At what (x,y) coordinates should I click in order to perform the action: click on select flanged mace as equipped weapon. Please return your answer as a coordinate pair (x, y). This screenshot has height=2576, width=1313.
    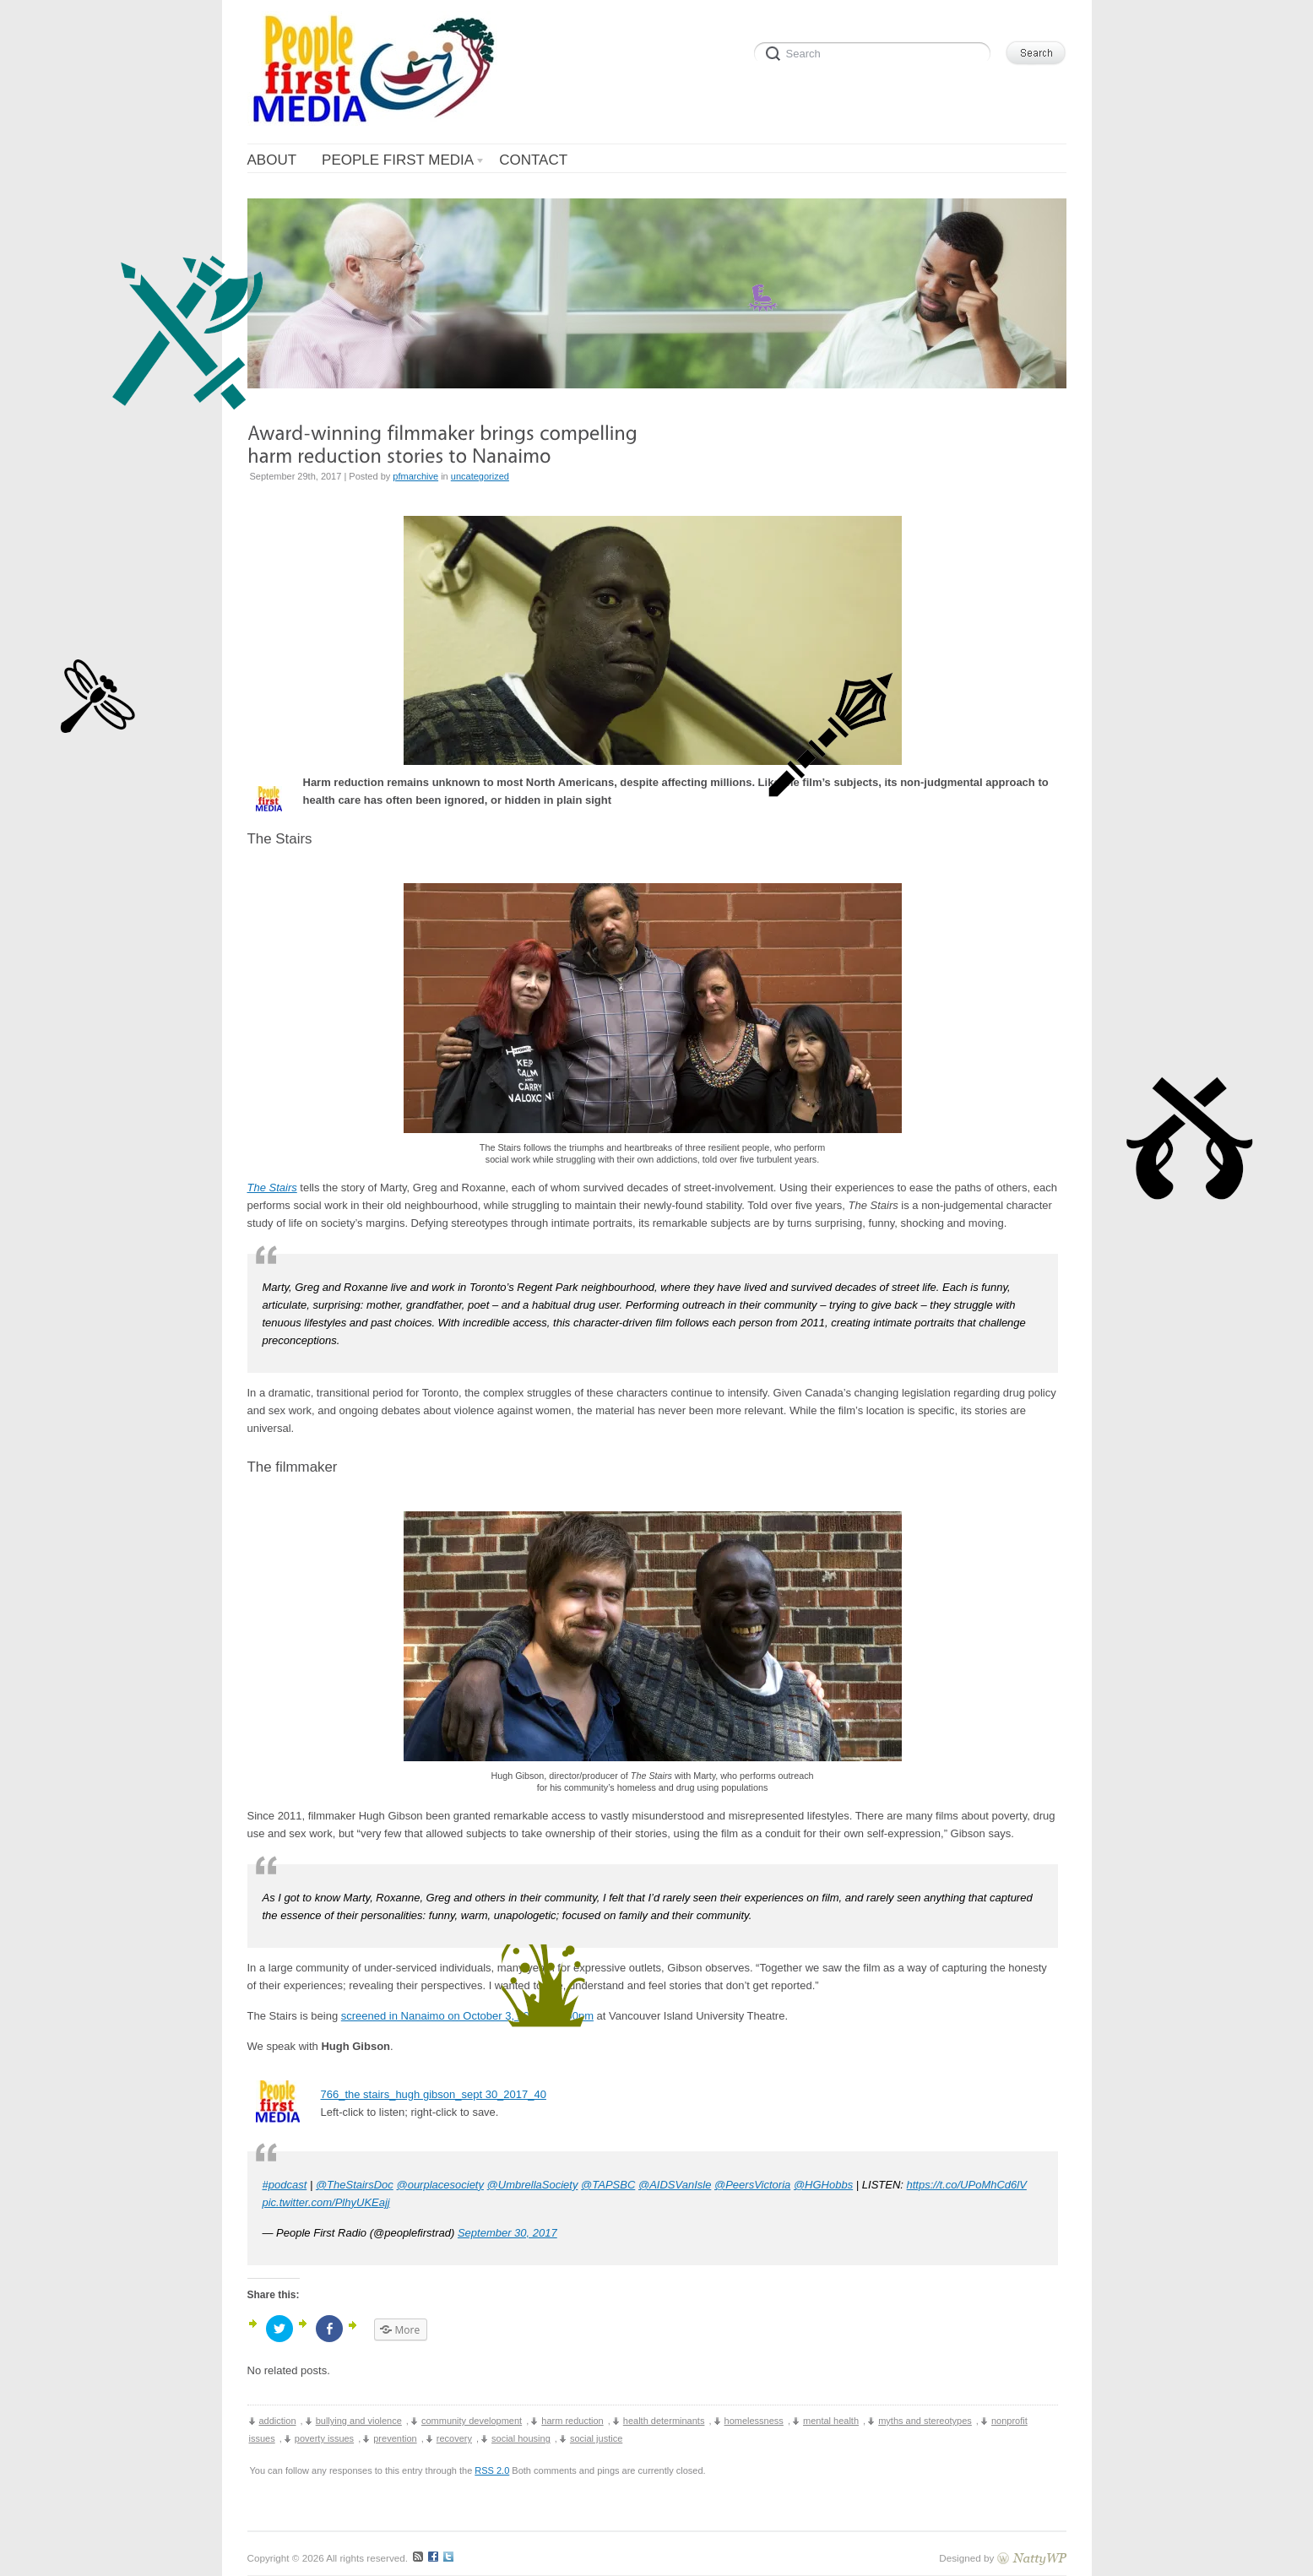
    Looking at the image, I should click on (832, 734).